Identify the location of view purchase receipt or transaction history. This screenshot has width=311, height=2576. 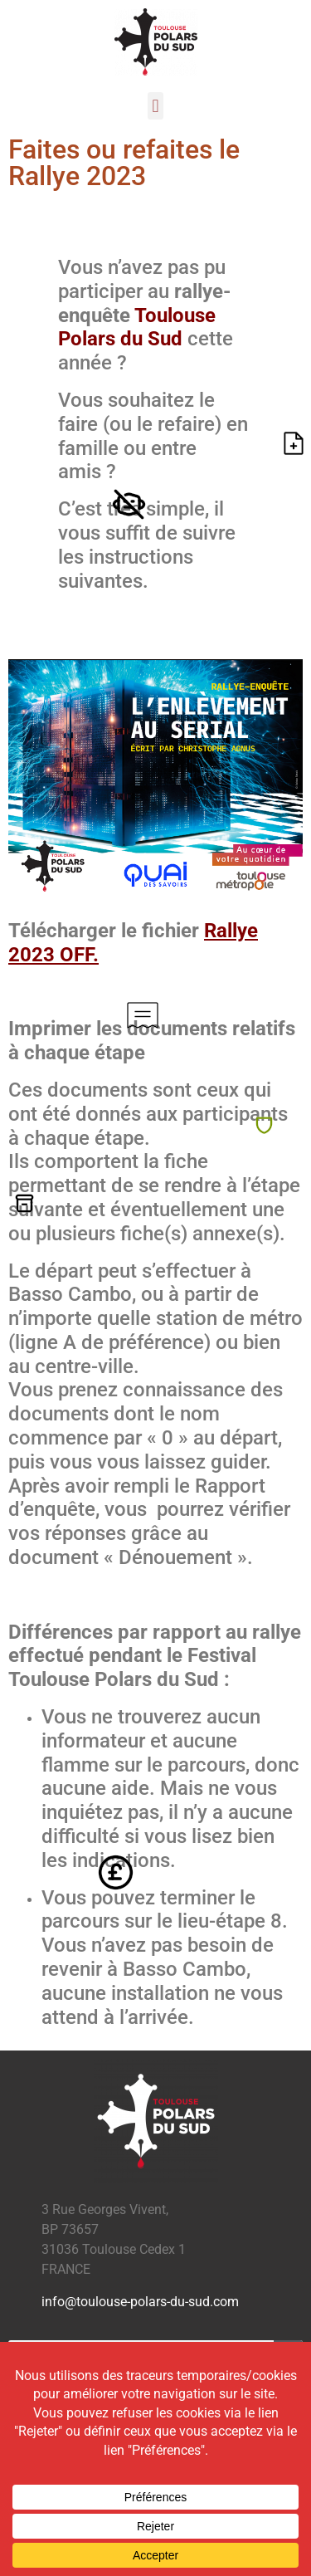
(143, 1015).